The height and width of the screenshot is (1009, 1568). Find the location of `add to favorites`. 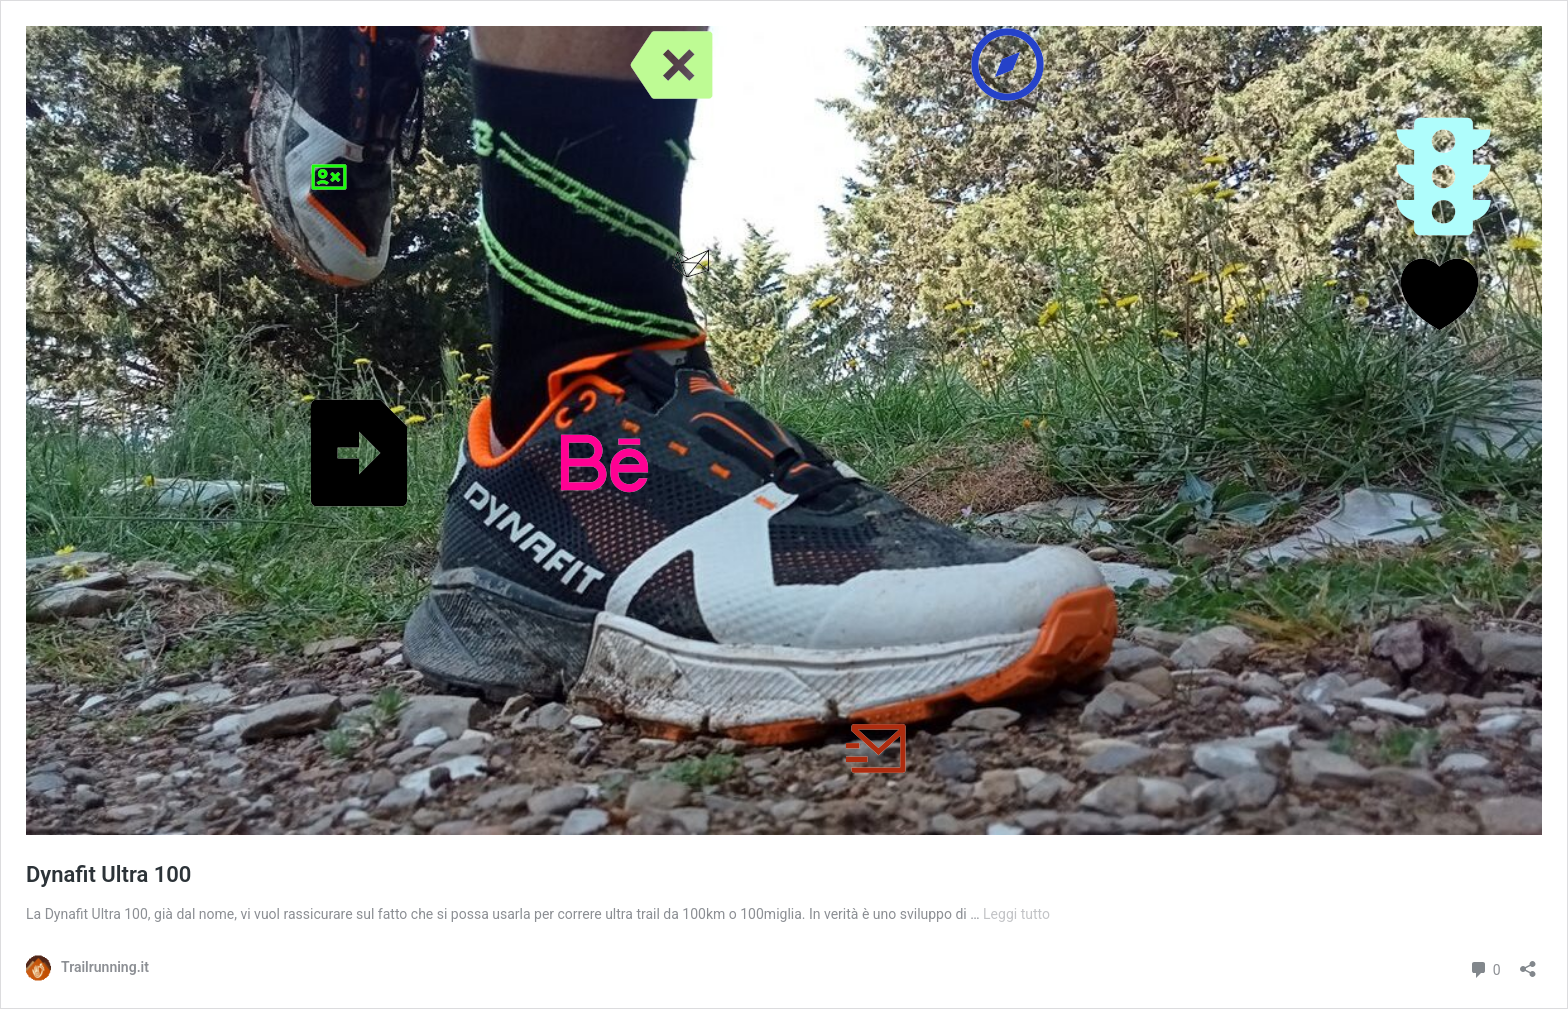

add to favorites is located at coordinates (1439, 293).